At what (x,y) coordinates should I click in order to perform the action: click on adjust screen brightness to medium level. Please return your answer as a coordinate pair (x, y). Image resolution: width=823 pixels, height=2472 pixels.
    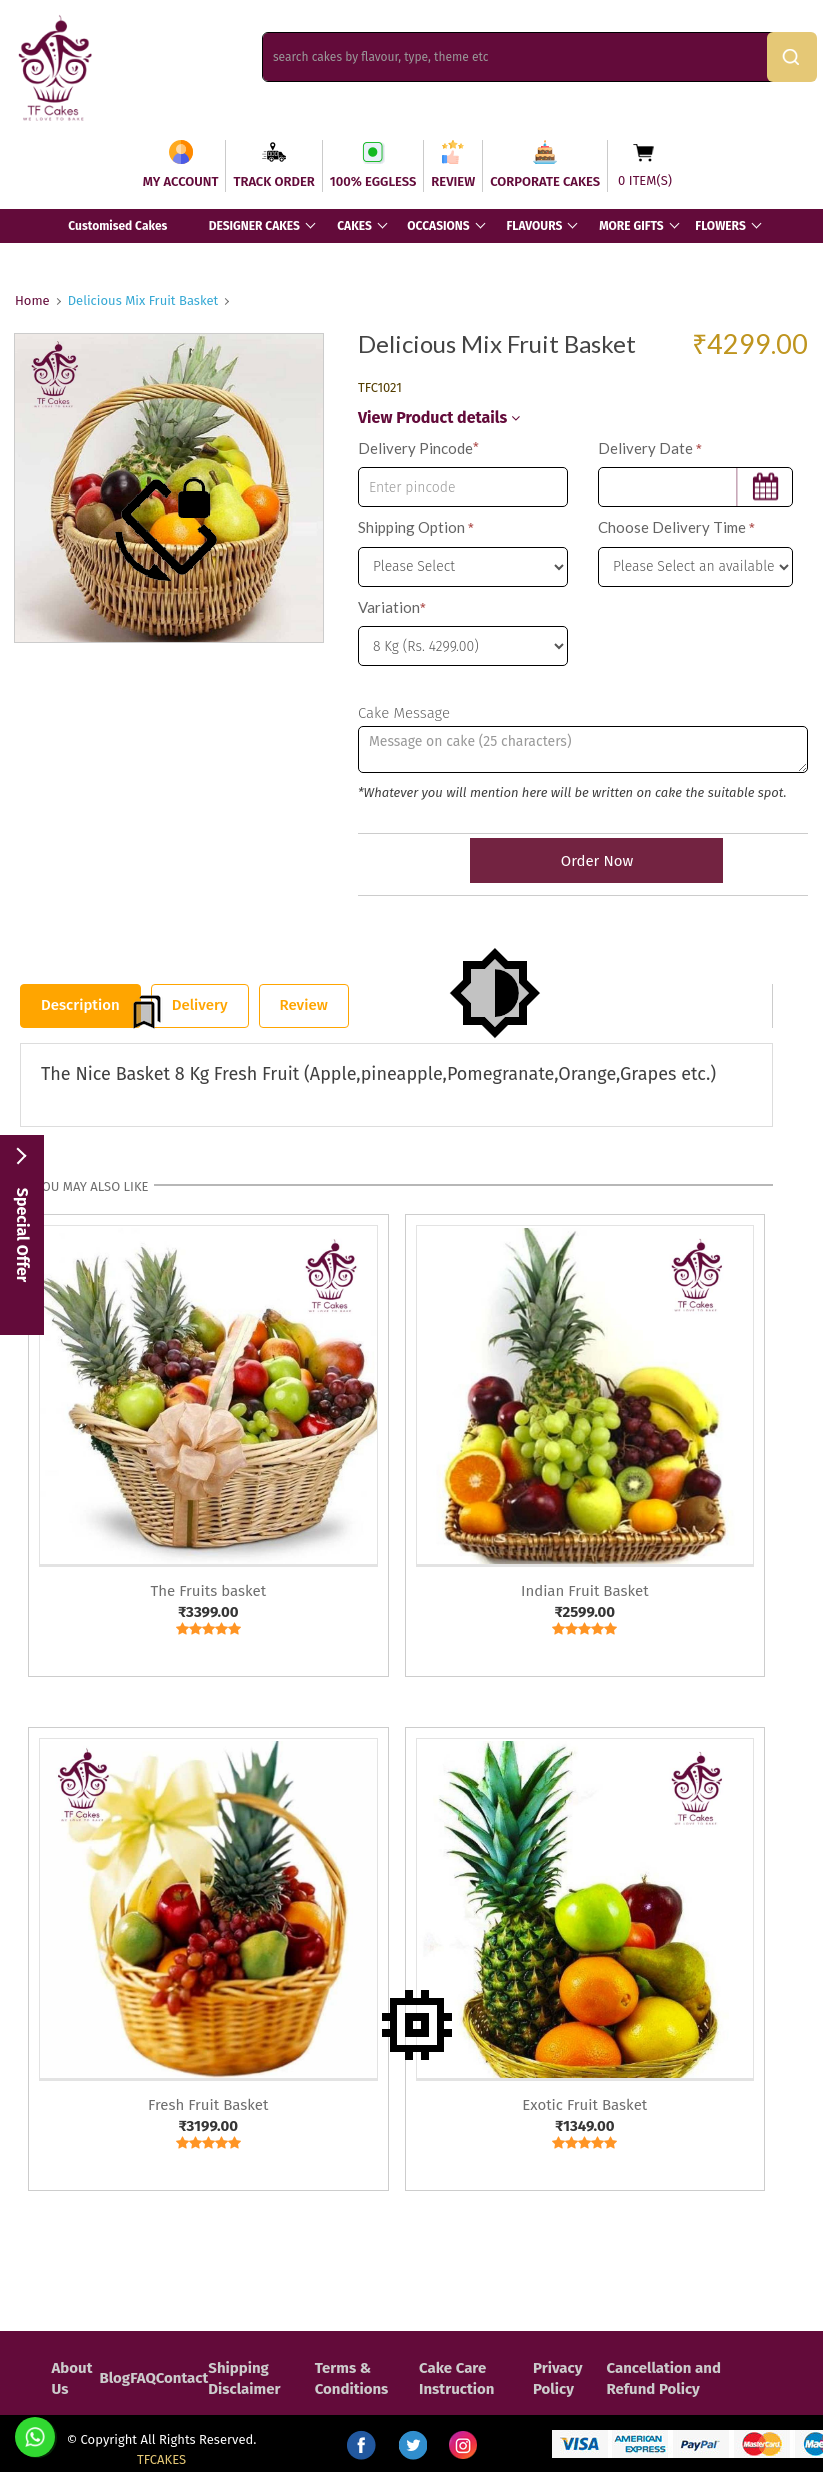
    Looking at the image, I should click on (495, 993).